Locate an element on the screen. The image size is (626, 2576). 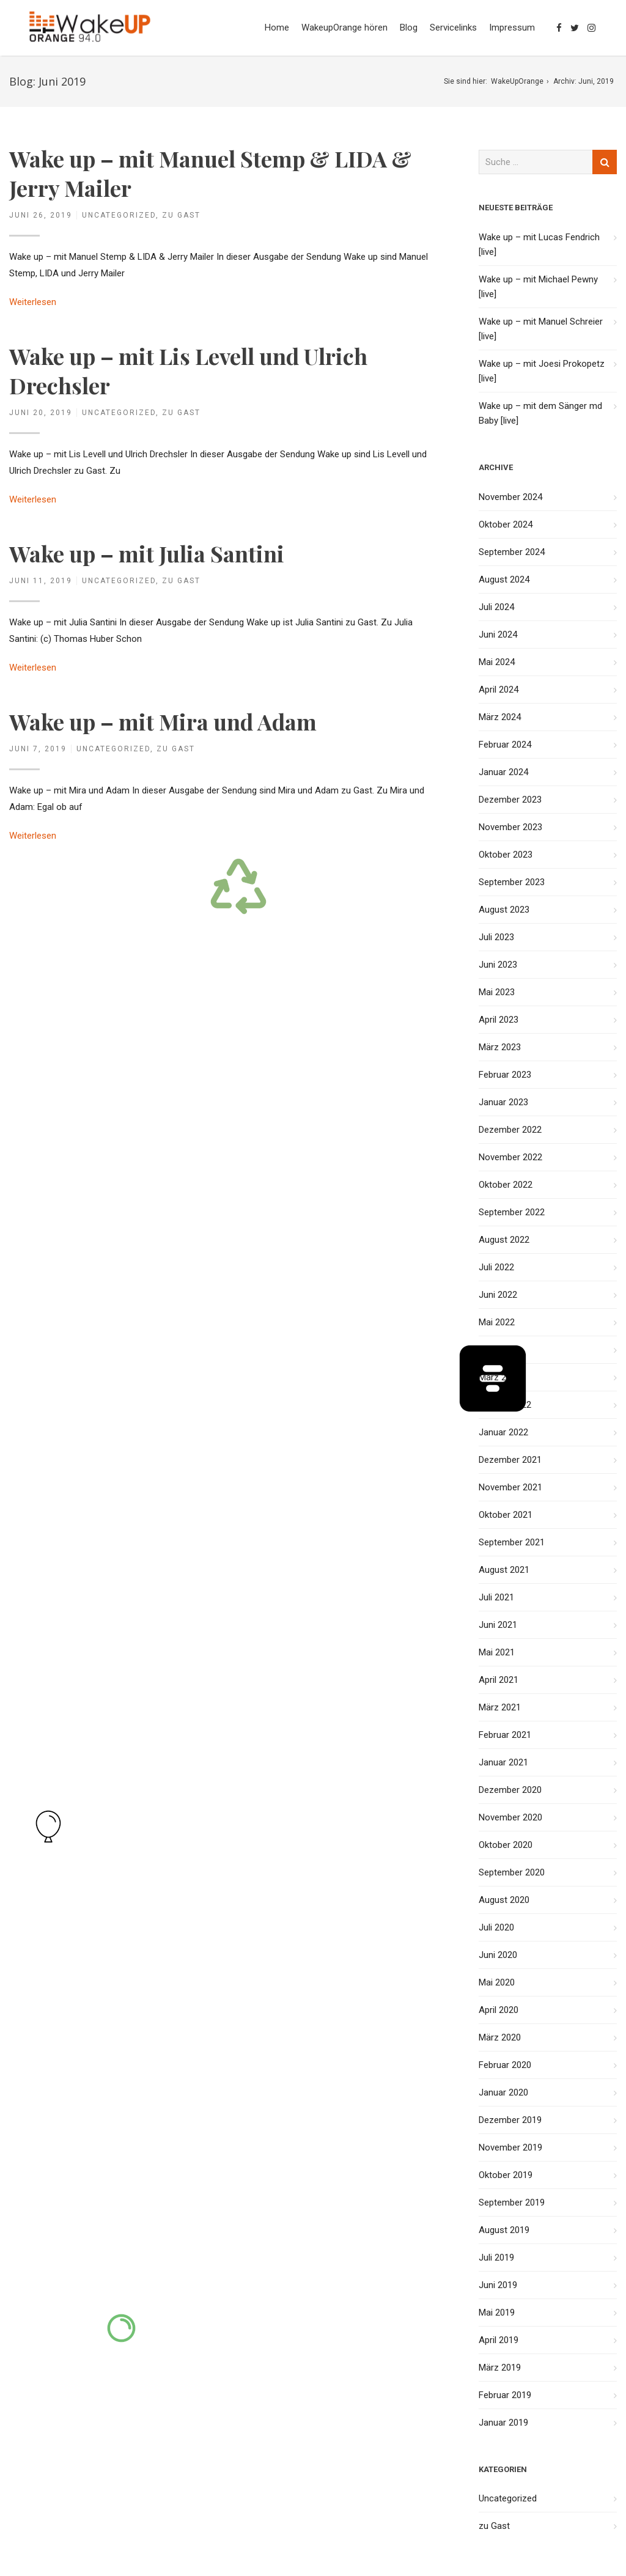
recycle or move item to trash is located at coordinates (238, 886).